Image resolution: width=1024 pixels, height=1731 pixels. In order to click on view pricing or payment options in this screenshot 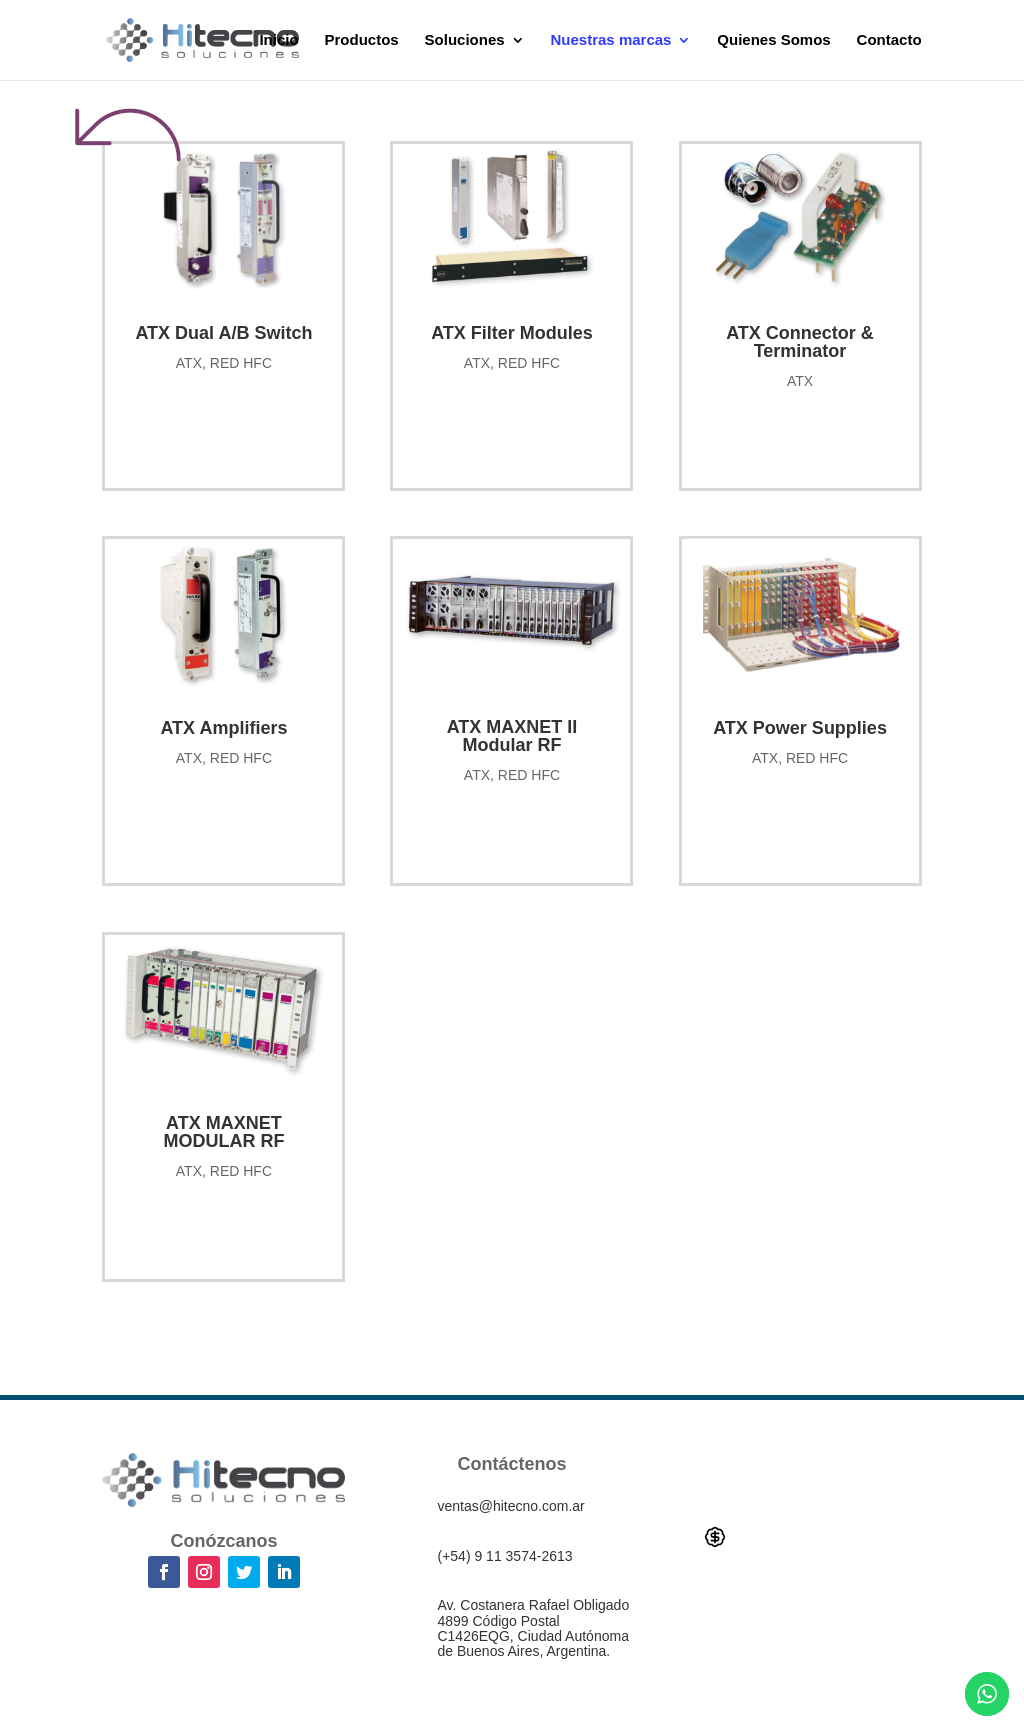, I will do `click(715, 1537)`.